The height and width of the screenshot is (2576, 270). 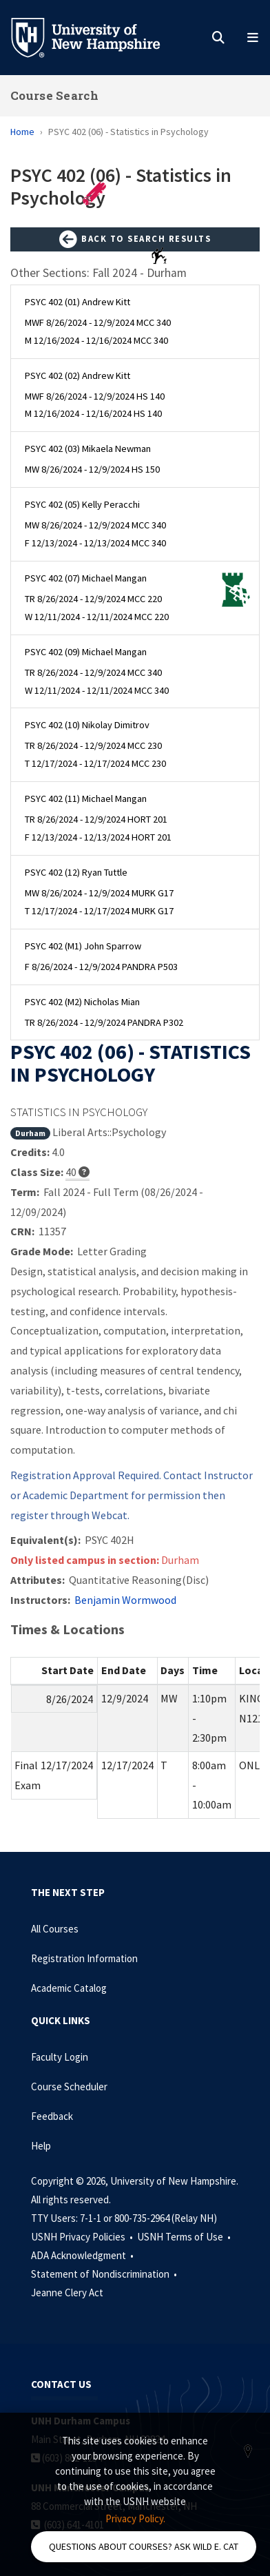 What do you see at coordinates (94, 194) in the screenshot?
I see `view activity log or history` at bounding box center [94, 194].